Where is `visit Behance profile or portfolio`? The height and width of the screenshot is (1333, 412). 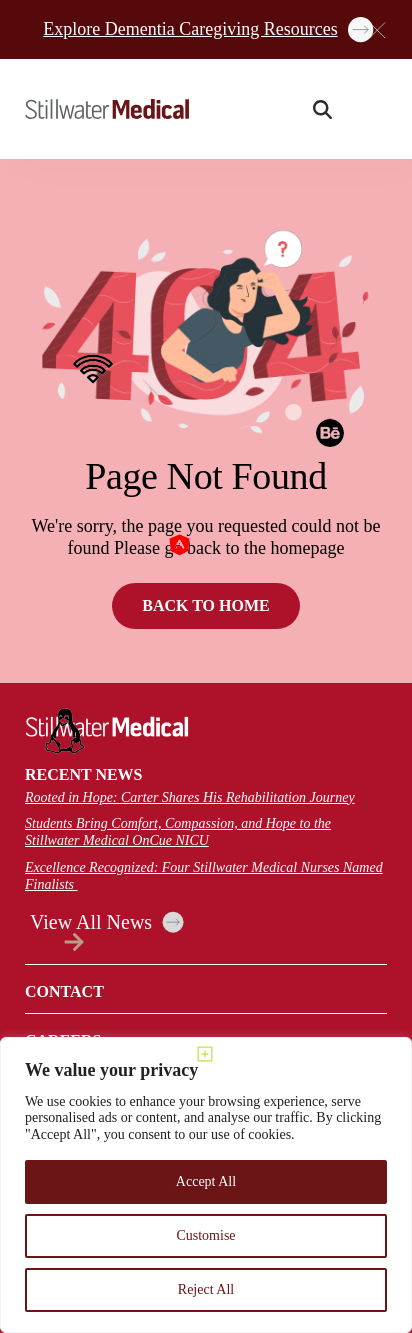
visit Behance profile or portfolio is located at coordinates (330, 433).